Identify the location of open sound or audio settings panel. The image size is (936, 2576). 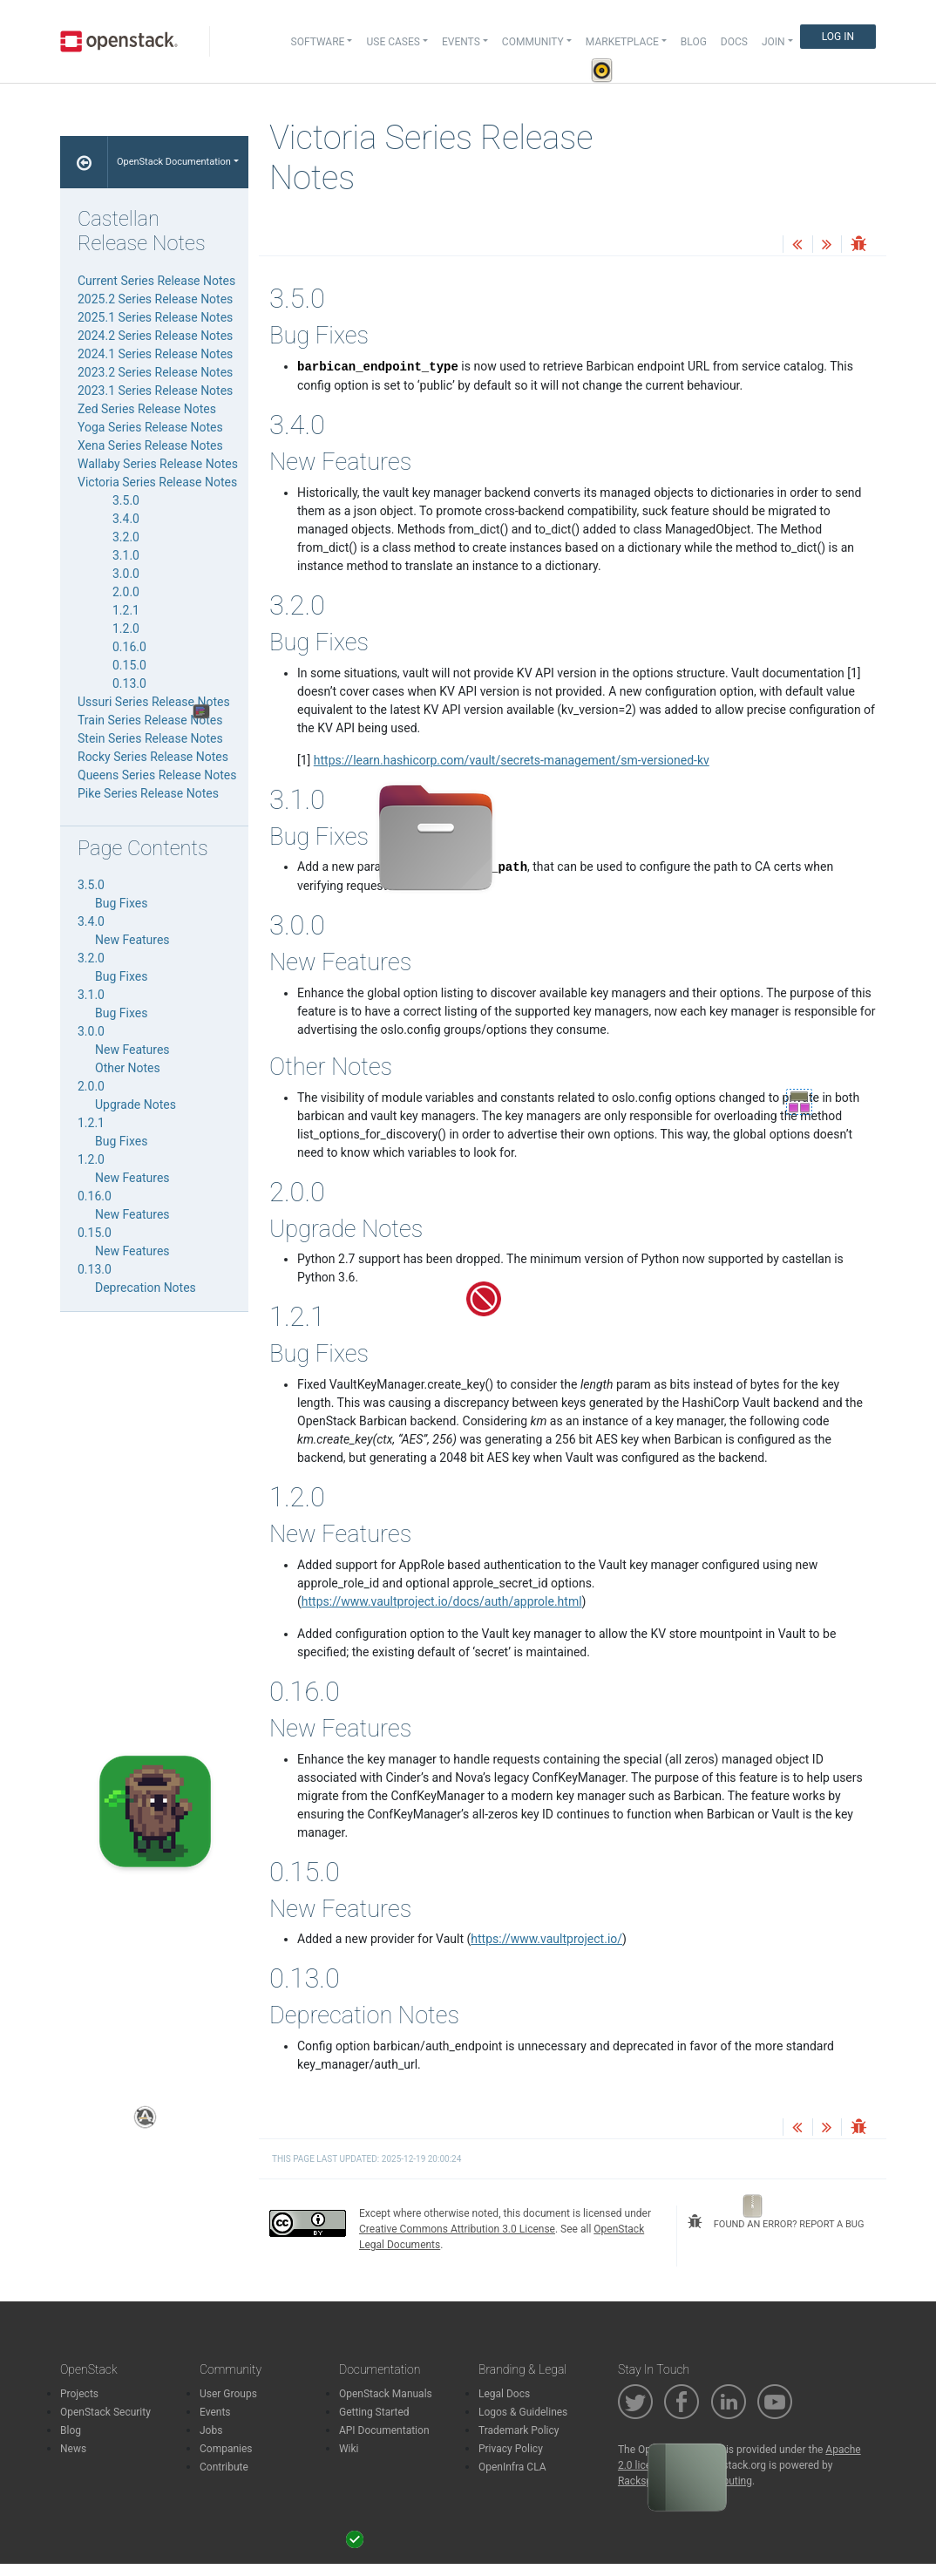
(601, 70).